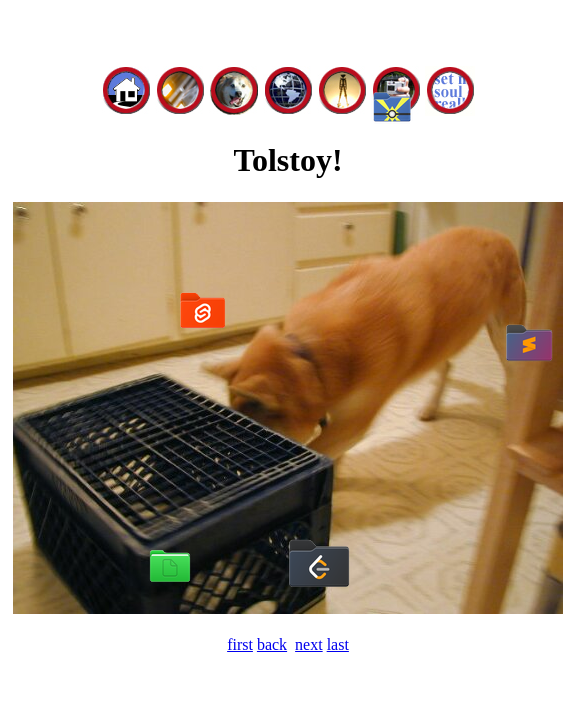  What do you see at coordinates (319, 565) in the screenshot?
I see `open your leetcode practice files folder` at bounding box center [319, 565].